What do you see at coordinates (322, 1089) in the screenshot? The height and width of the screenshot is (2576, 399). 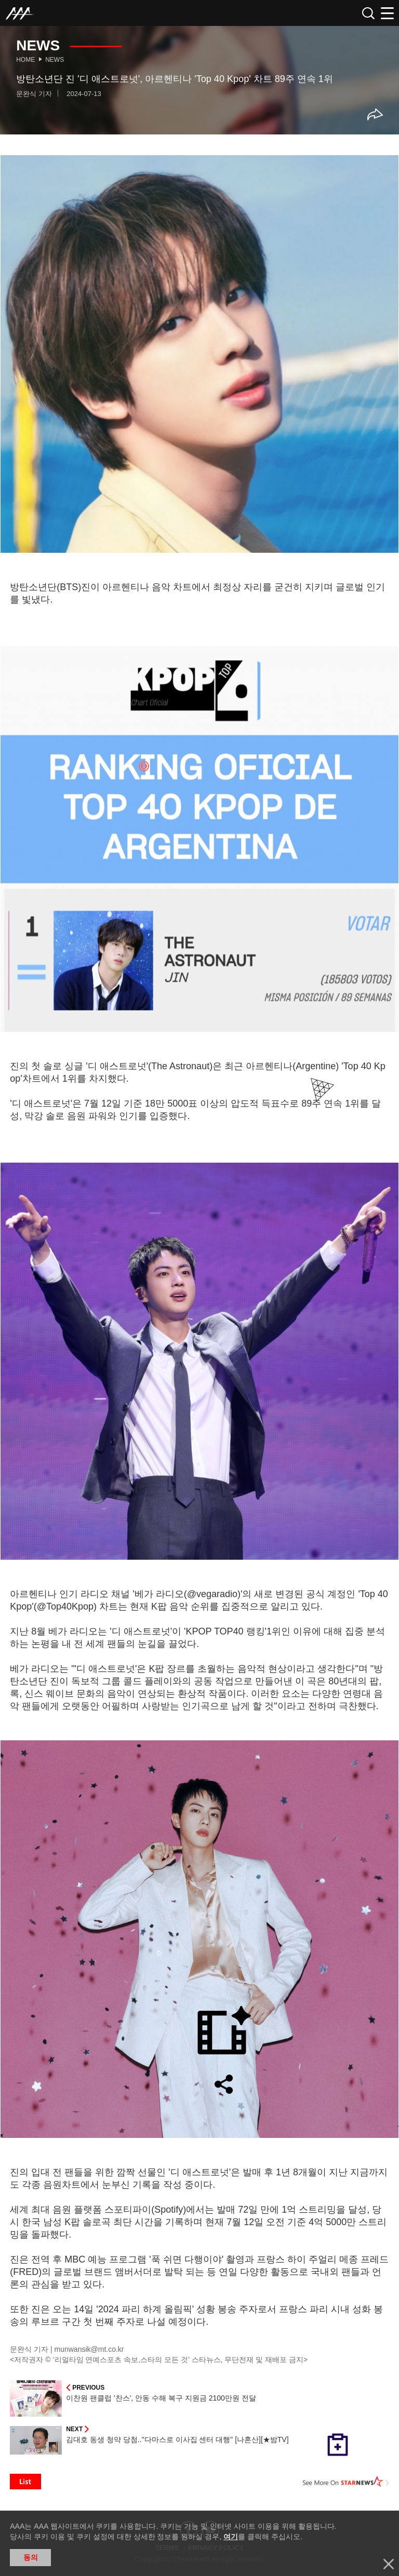 I see `three.js library or project branding` at bounding box center [322, 1089].